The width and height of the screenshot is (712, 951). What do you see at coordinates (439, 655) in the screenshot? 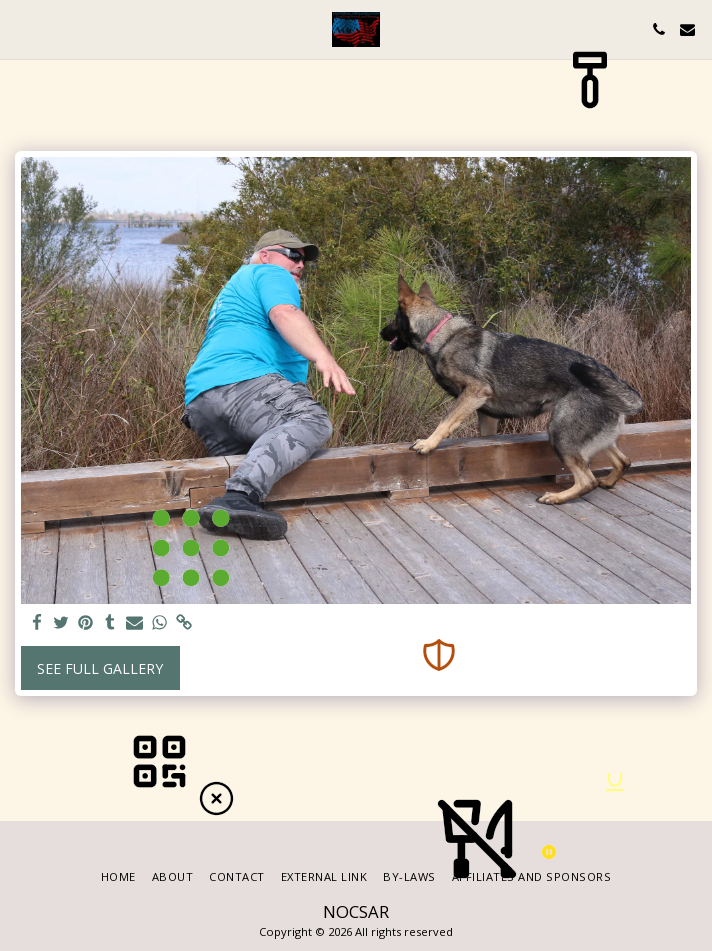
I see `indicates partial security or protection status` at bounding box center [439, 655].